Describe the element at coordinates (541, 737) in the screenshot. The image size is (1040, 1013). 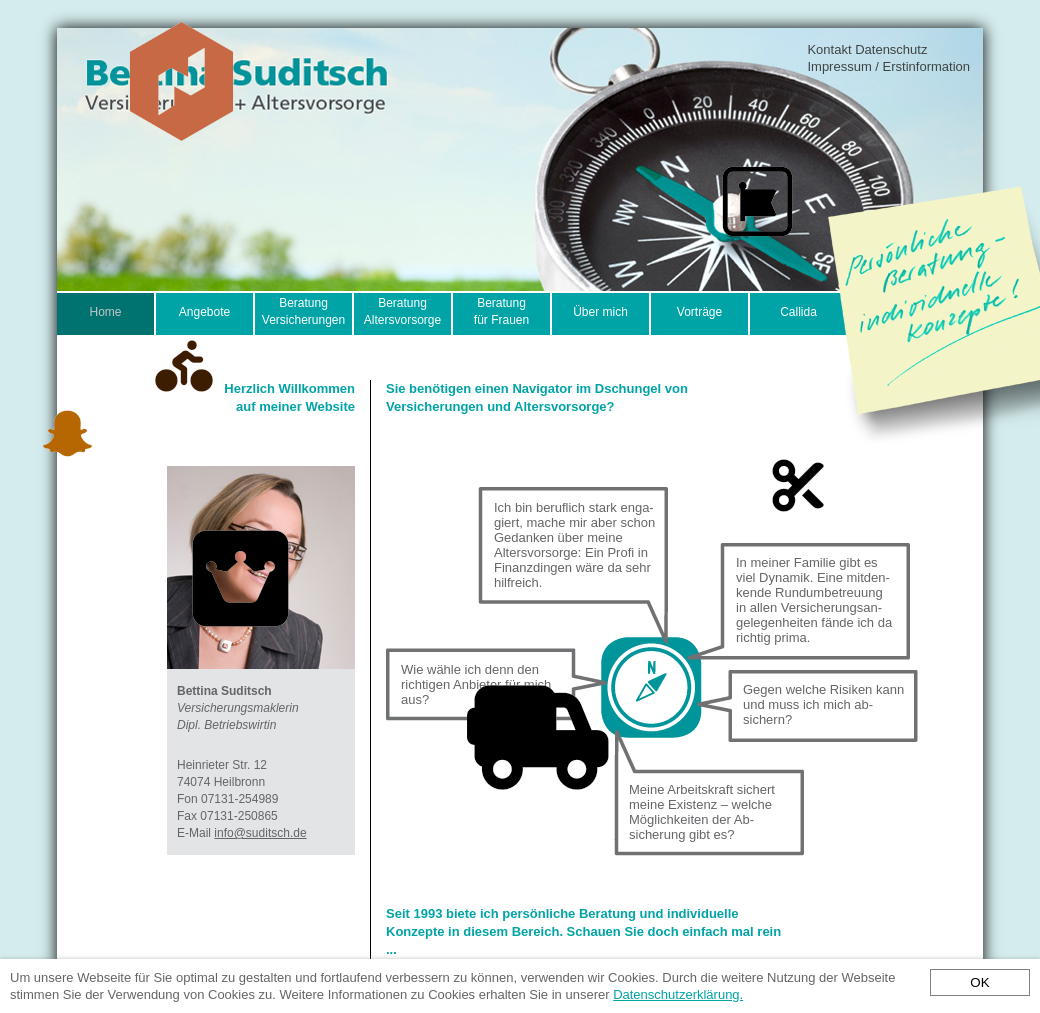
I see `track field delivery or off-road shipment` at that location.